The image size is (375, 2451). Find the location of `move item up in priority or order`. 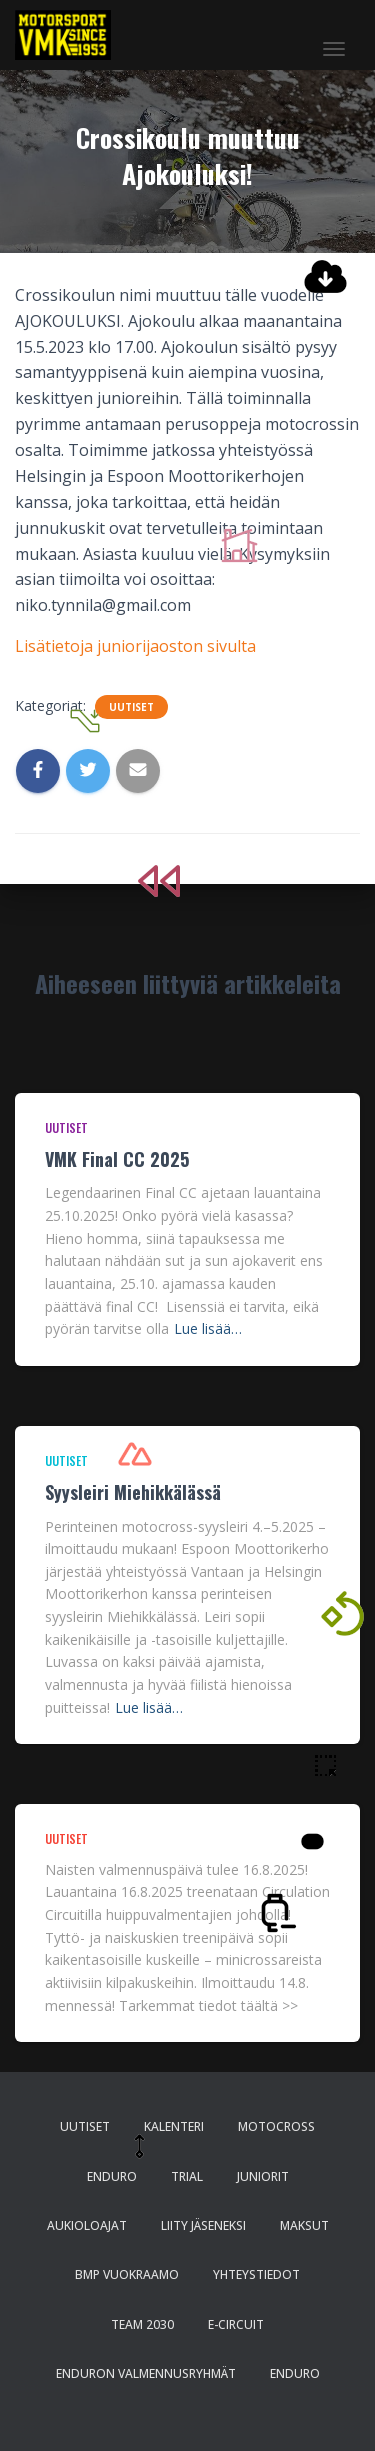

move item up in priority or order is located at coordinates (139, 2146).